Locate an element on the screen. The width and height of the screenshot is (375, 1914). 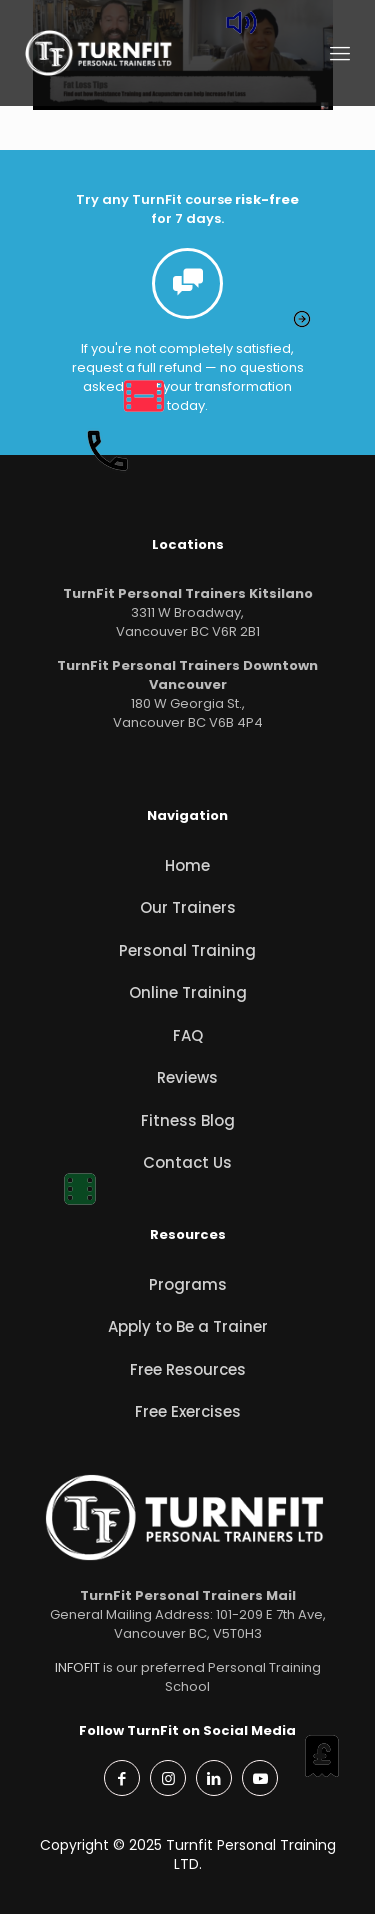
make a phone call is located at coordinates (107, 450).